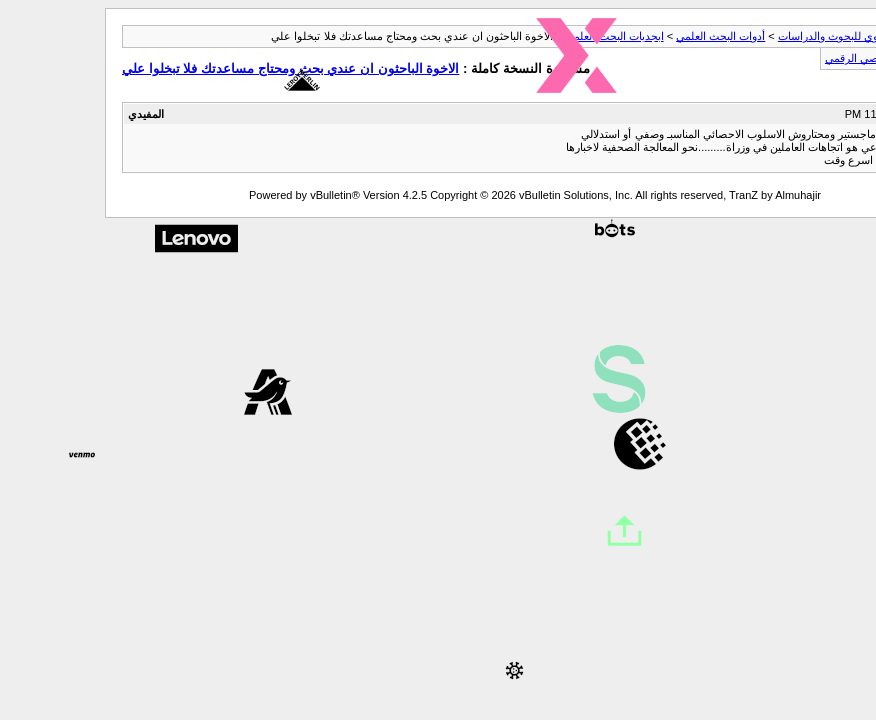 The image size is (876, 720). Describe the element at coordinates (514, 670) in the screenshot. I see `indicates virus or infection detected` at that location.